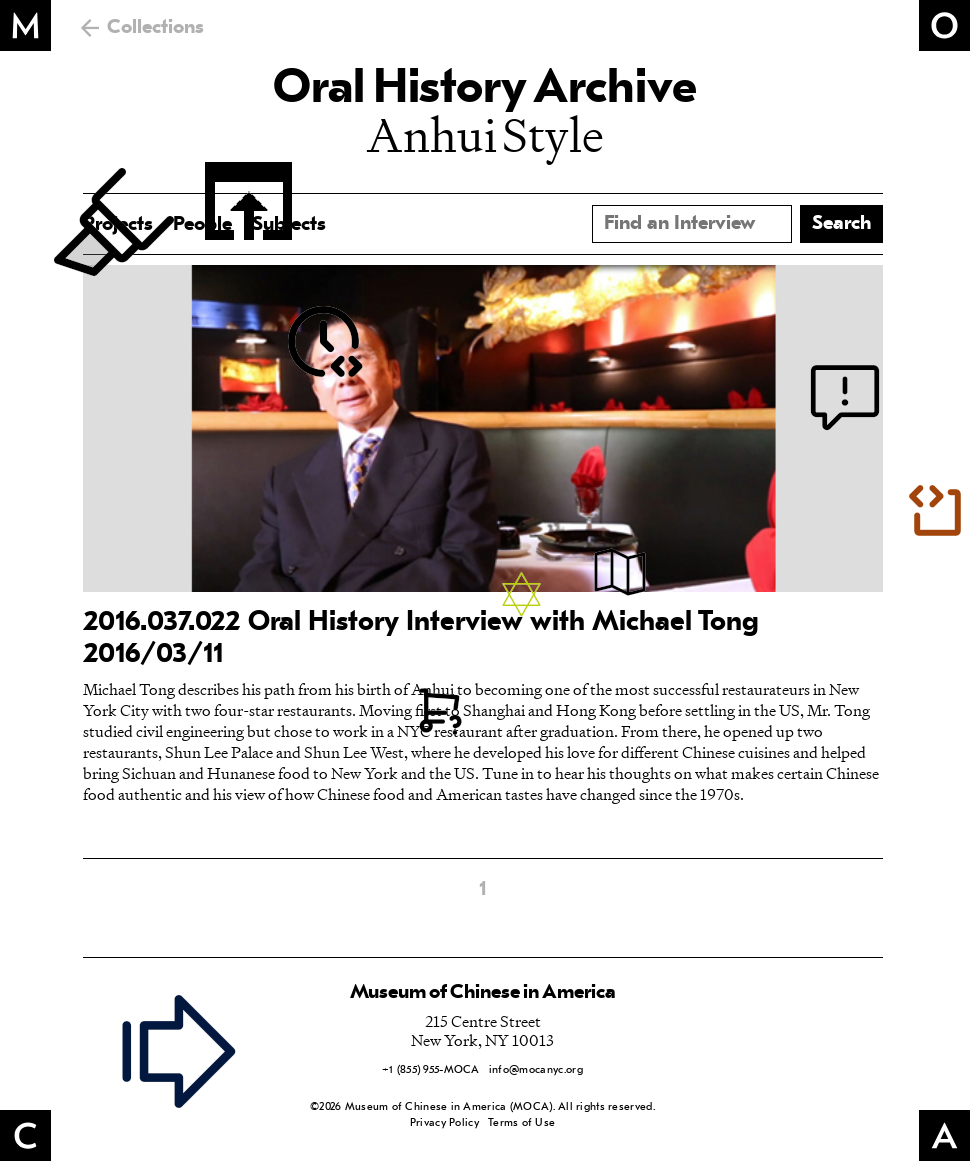  Describe the element at coordinates (620, 572) in the screenshot. I see `view map or navigation` at that location.